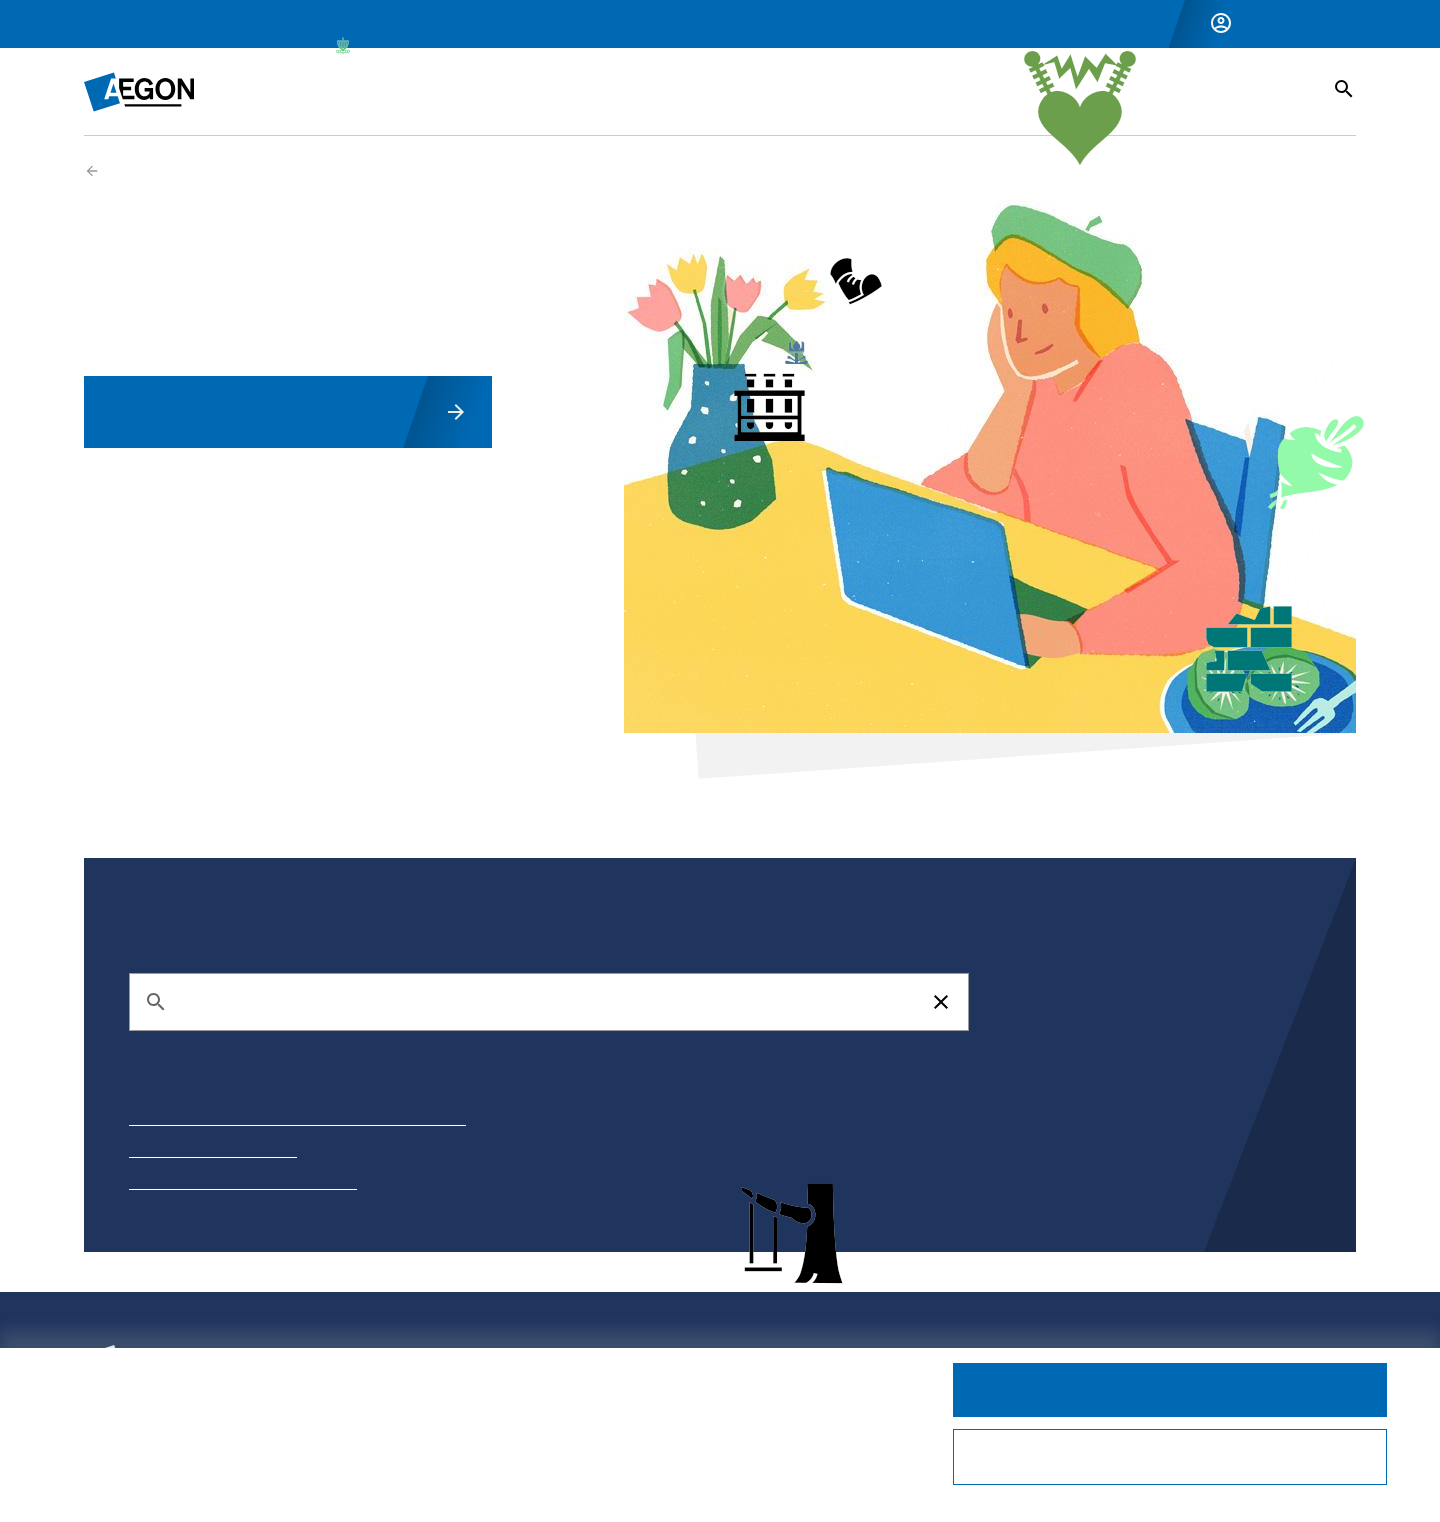 This screenshot has width=1440, height=1522. Describe the element at coordinates (343, 46) in the screenshot. I see `access disc golf course information` at that location.